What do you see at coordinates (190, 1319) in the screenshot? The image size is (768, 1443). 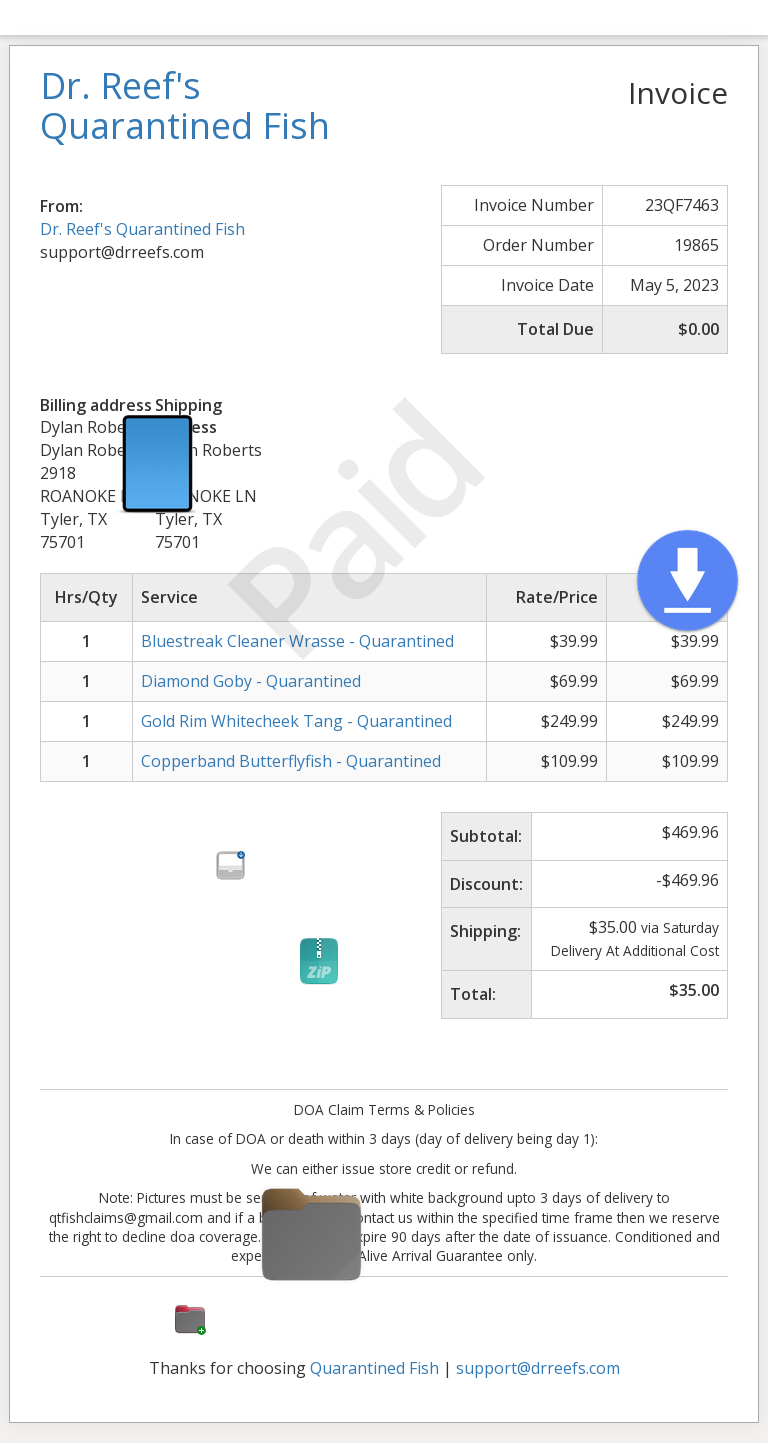 I see `create a new folder` at bounding box center [190, 1319].